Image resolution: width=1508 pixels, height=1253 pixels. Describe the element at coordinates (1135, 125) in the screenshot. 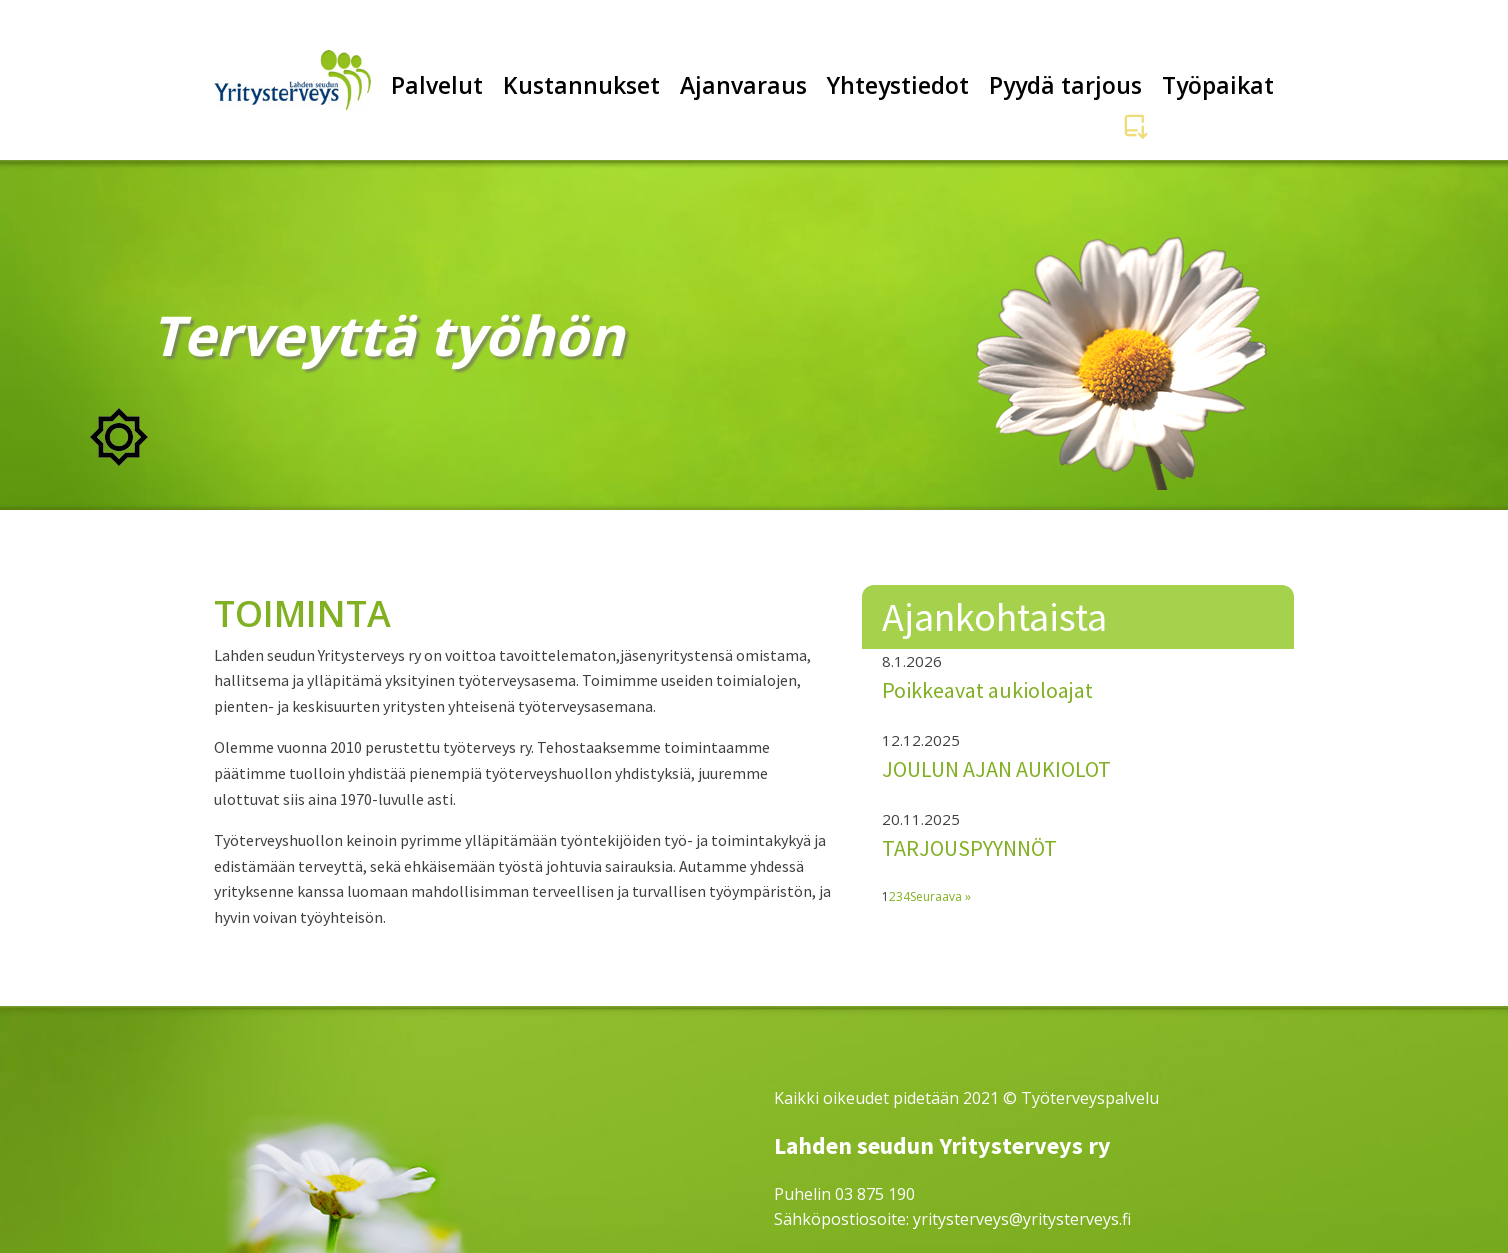

I see `download an ebook or publication` at that location.